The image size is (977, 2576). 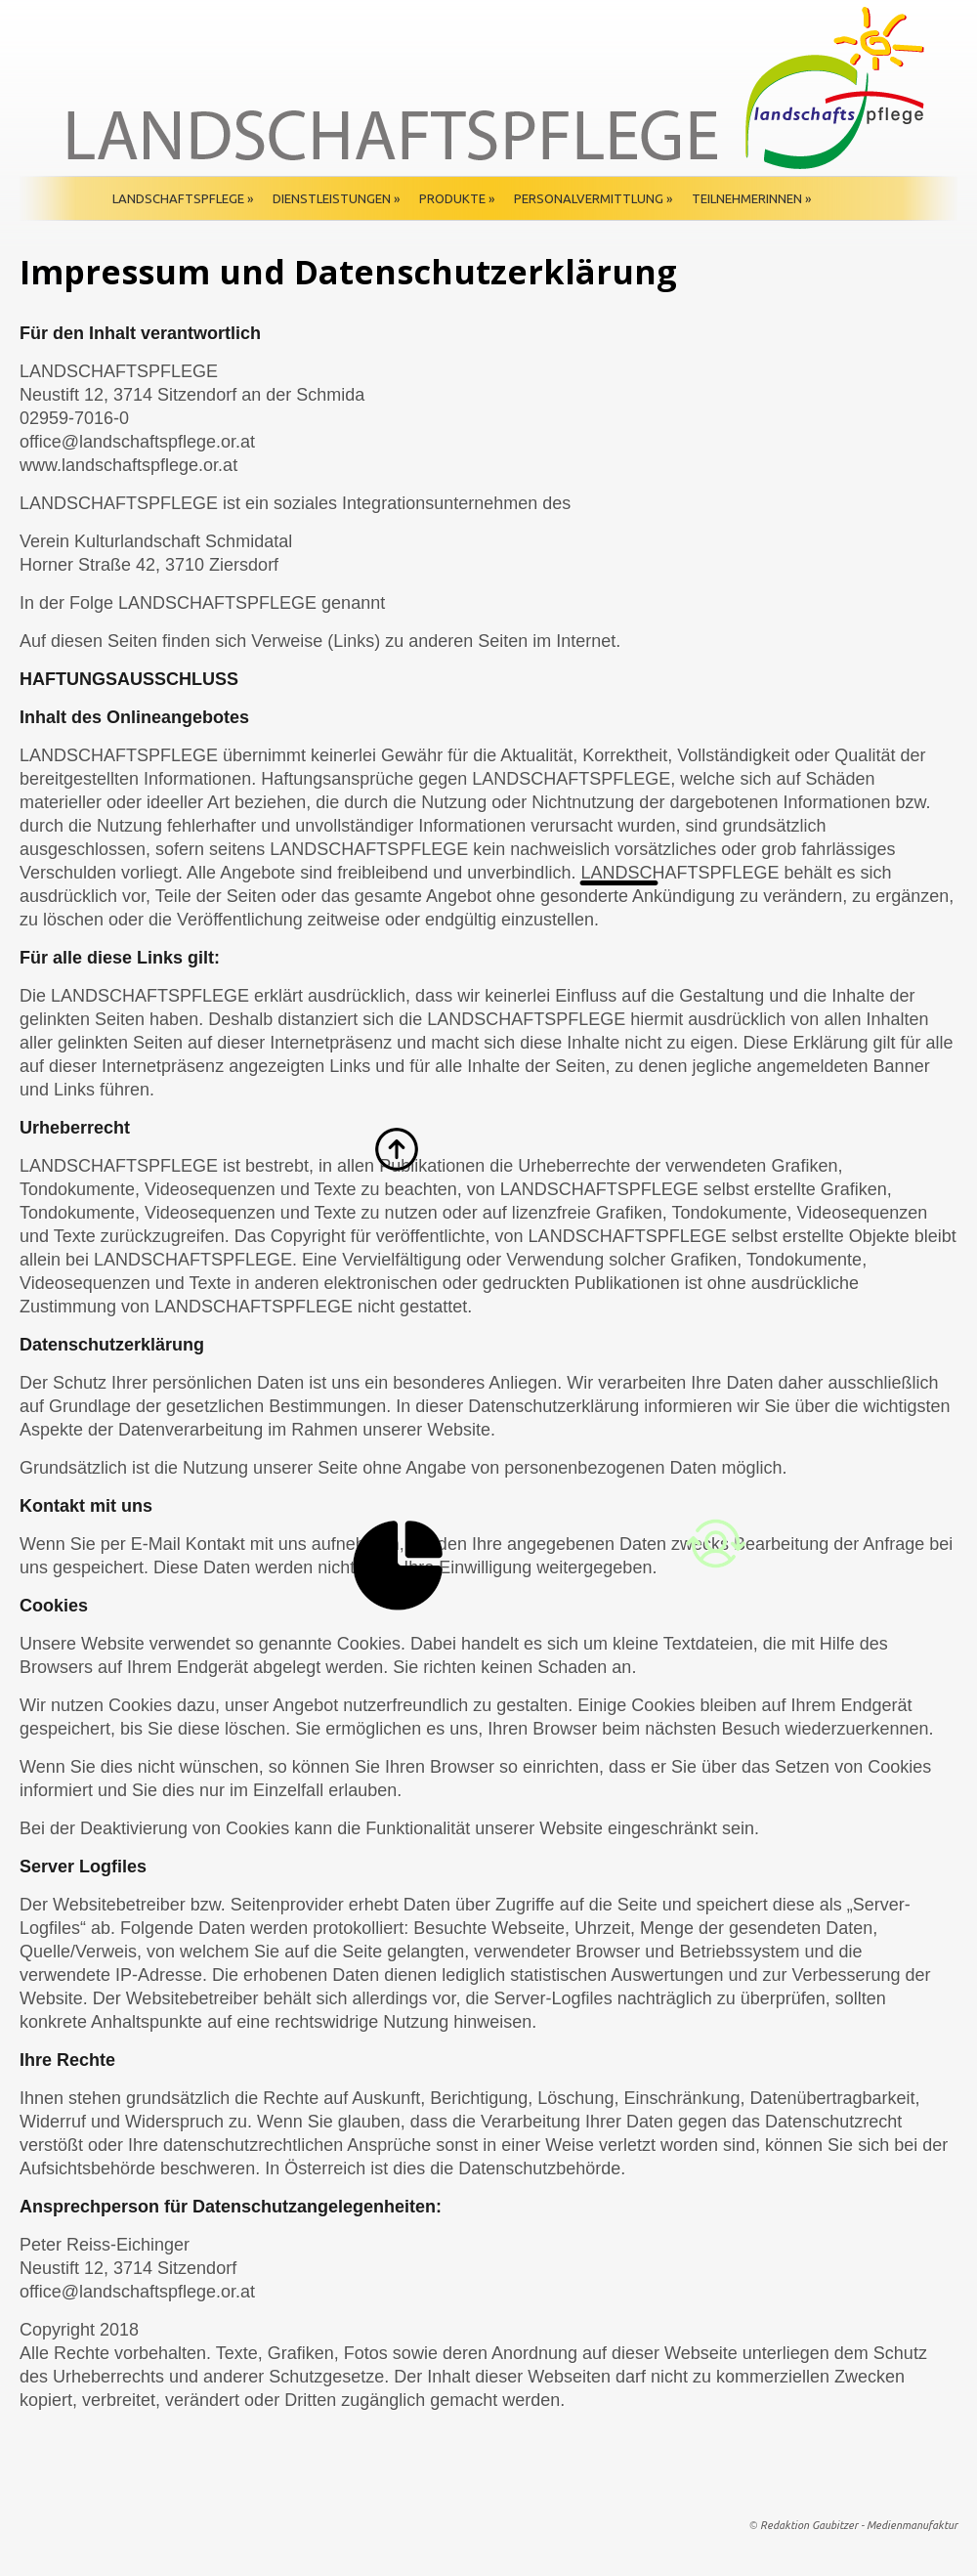 What do you see at coordinates (397, 1149) in the screenshot?
I see `scroll to top of page` at bounding box center [397, 1149].